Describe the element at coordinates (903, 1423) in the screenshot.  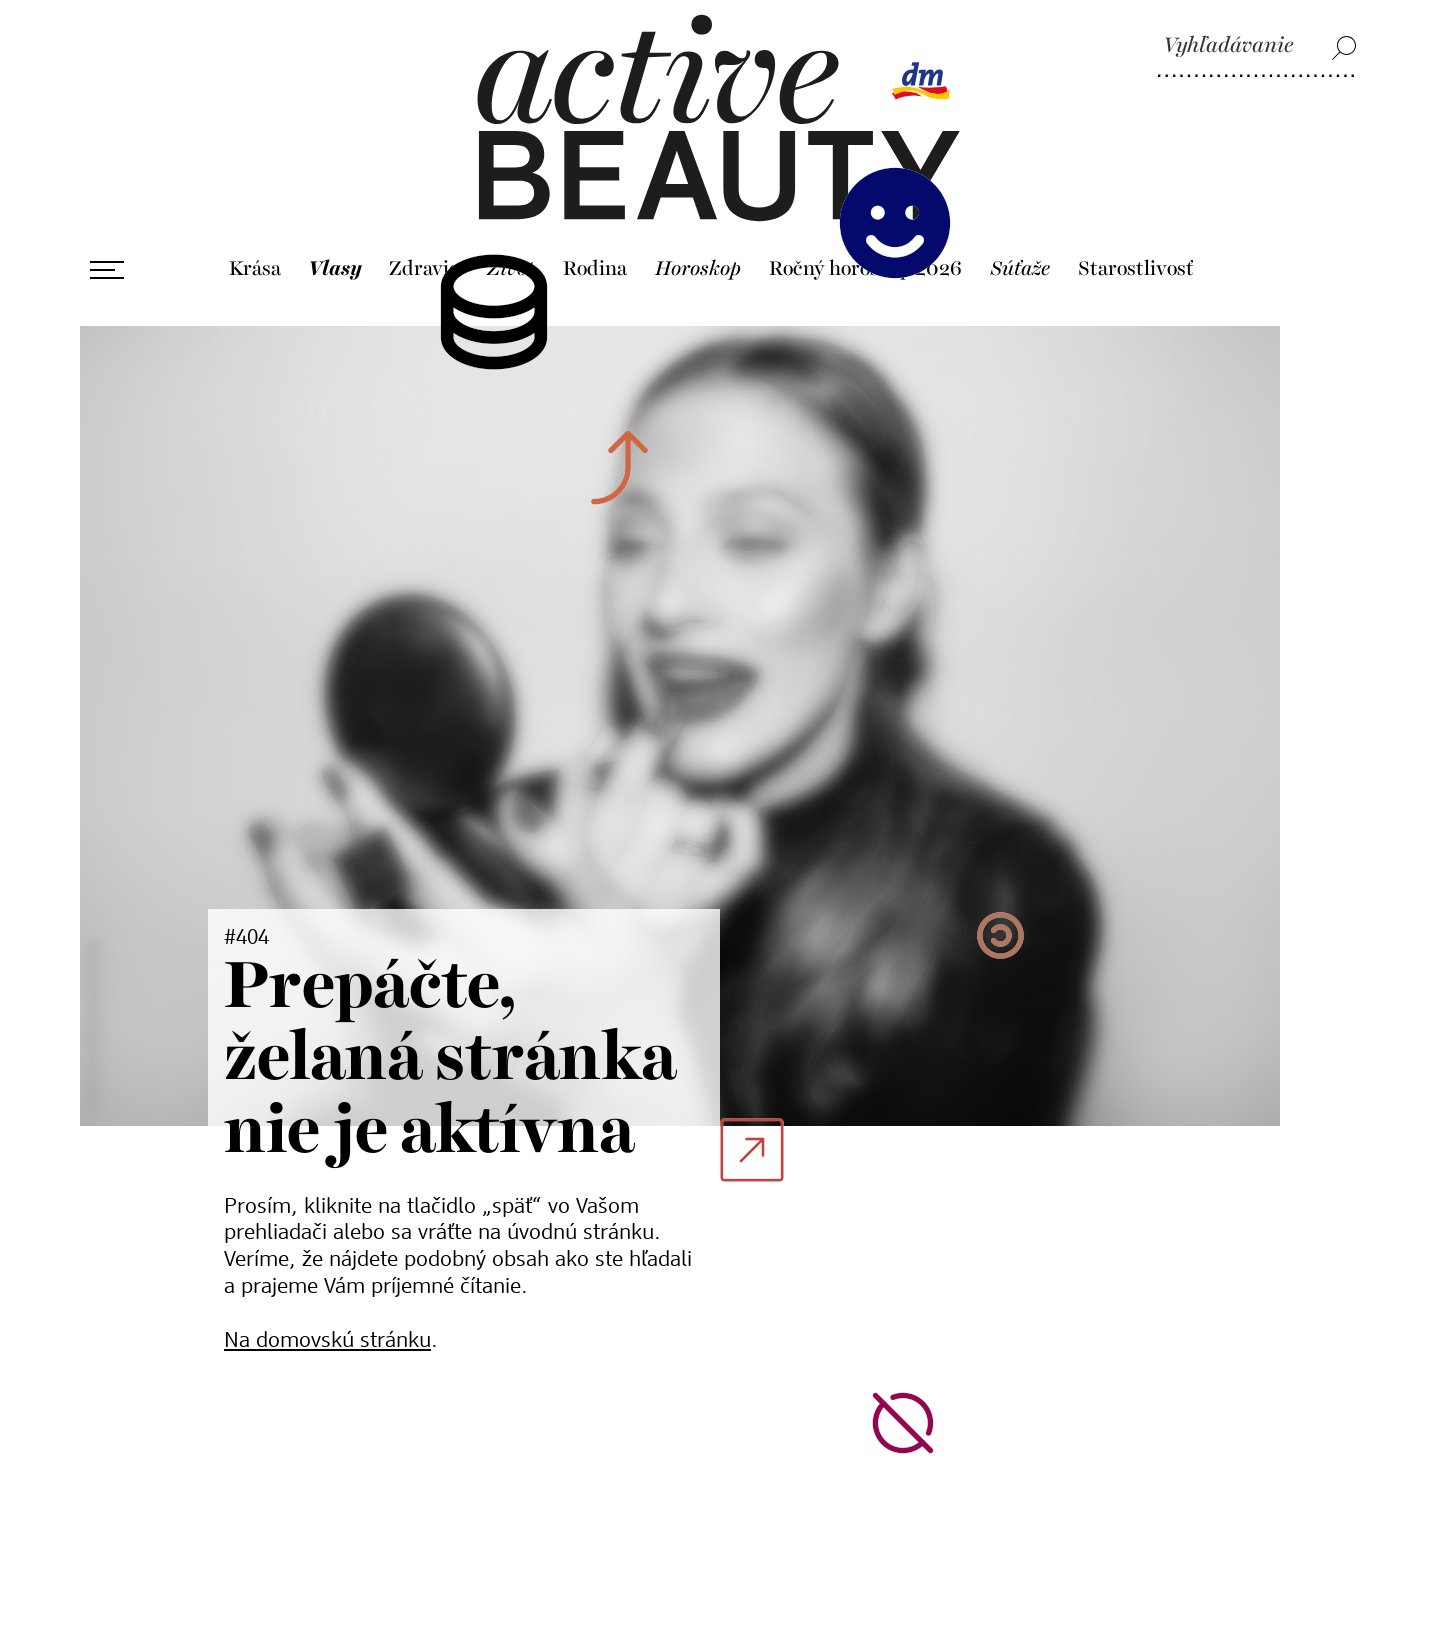
I see `indicates a disabled or inactive state` at that location.